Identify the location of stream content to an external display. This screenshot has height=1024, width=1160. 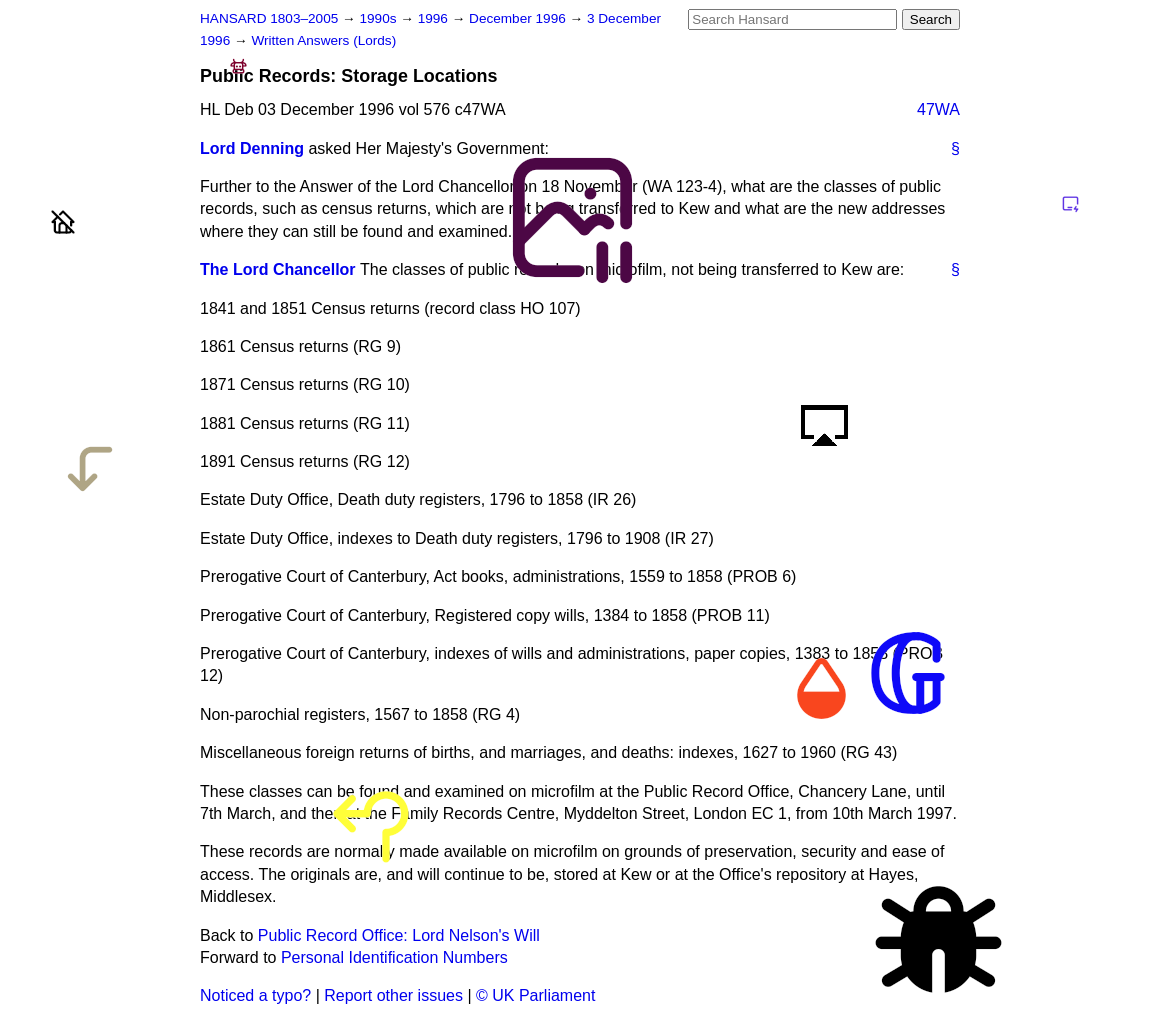
(824, 424).